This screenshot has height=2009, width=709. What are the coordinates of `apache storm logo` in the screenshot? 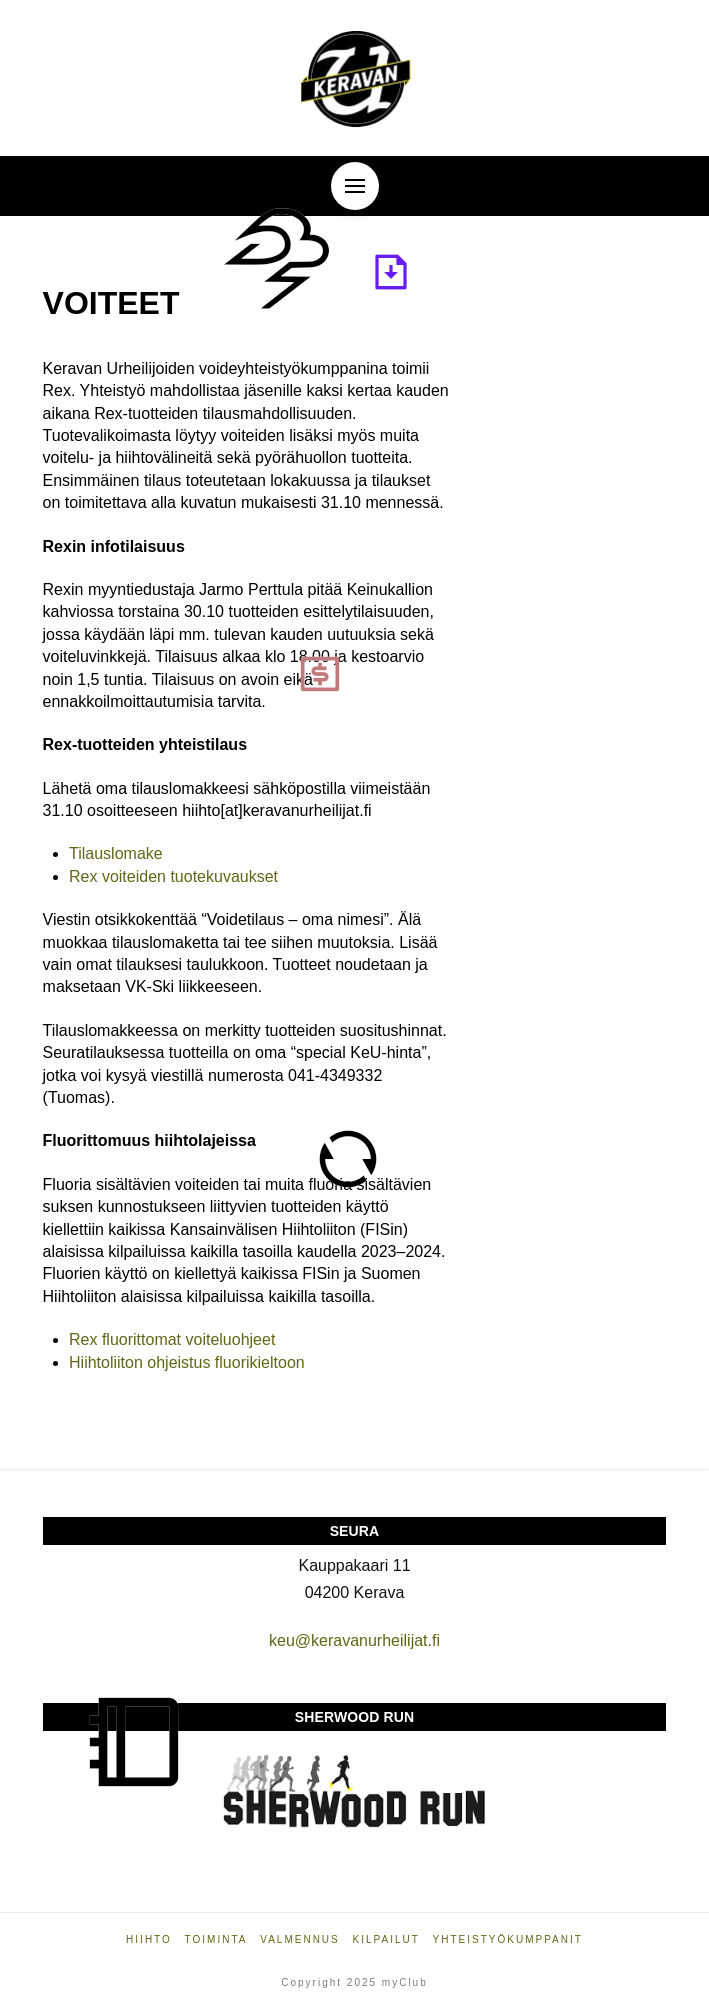 It's located at (276, 258).